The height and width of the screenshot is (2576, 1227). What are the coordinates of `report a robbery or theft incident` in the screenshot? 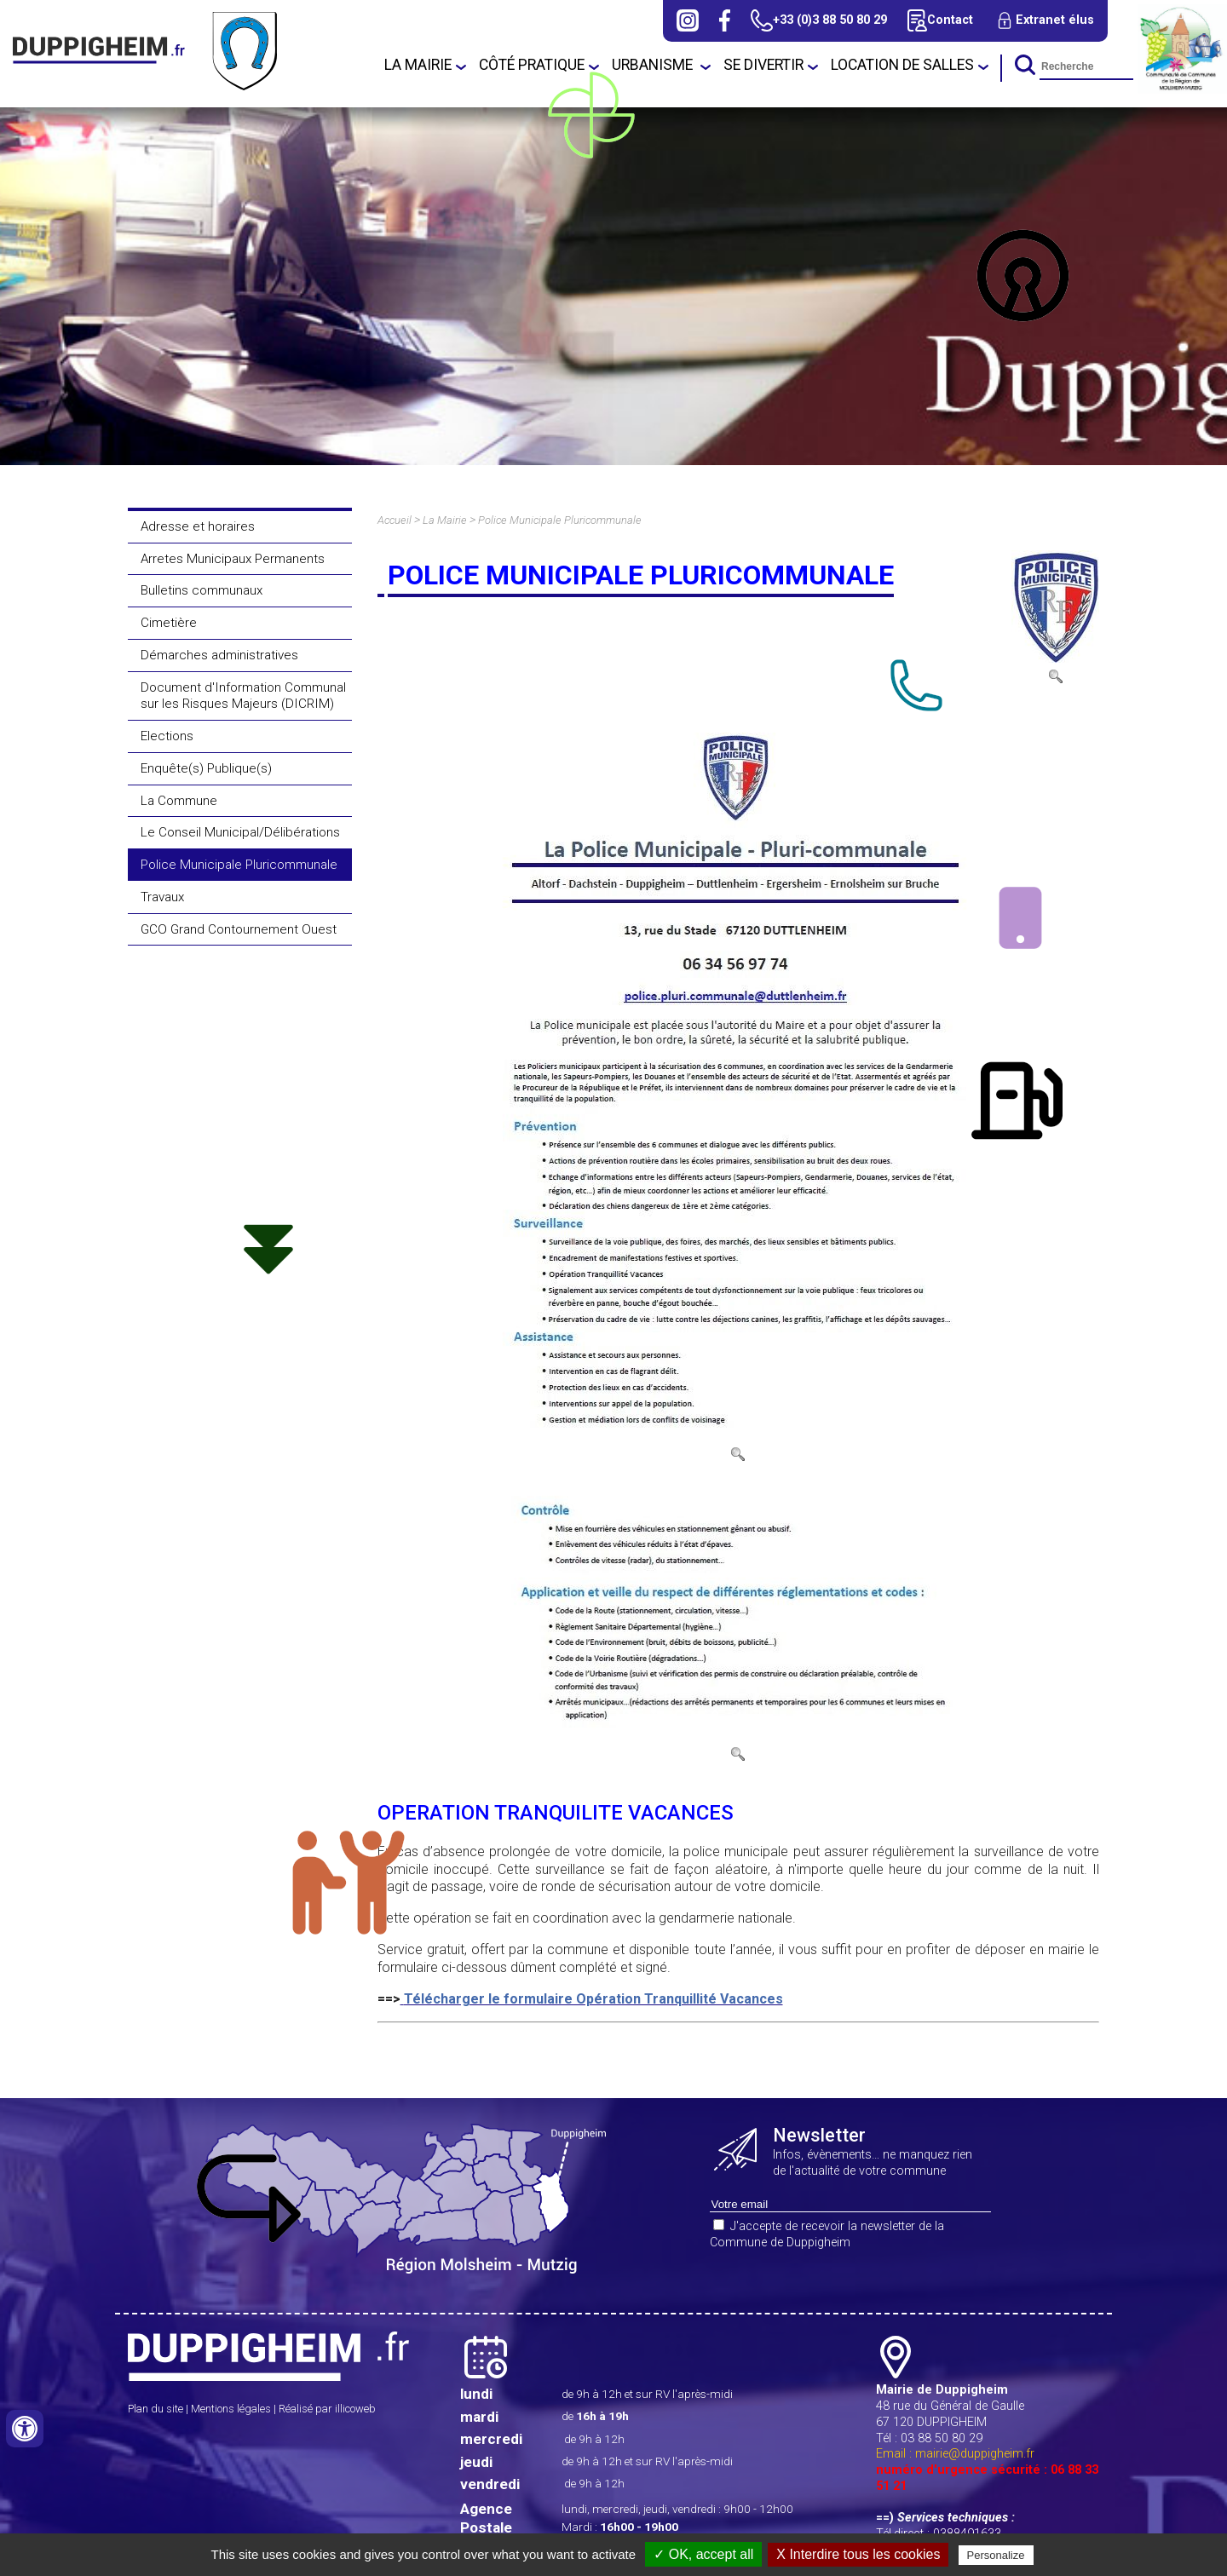 It's located at (349, 1883).